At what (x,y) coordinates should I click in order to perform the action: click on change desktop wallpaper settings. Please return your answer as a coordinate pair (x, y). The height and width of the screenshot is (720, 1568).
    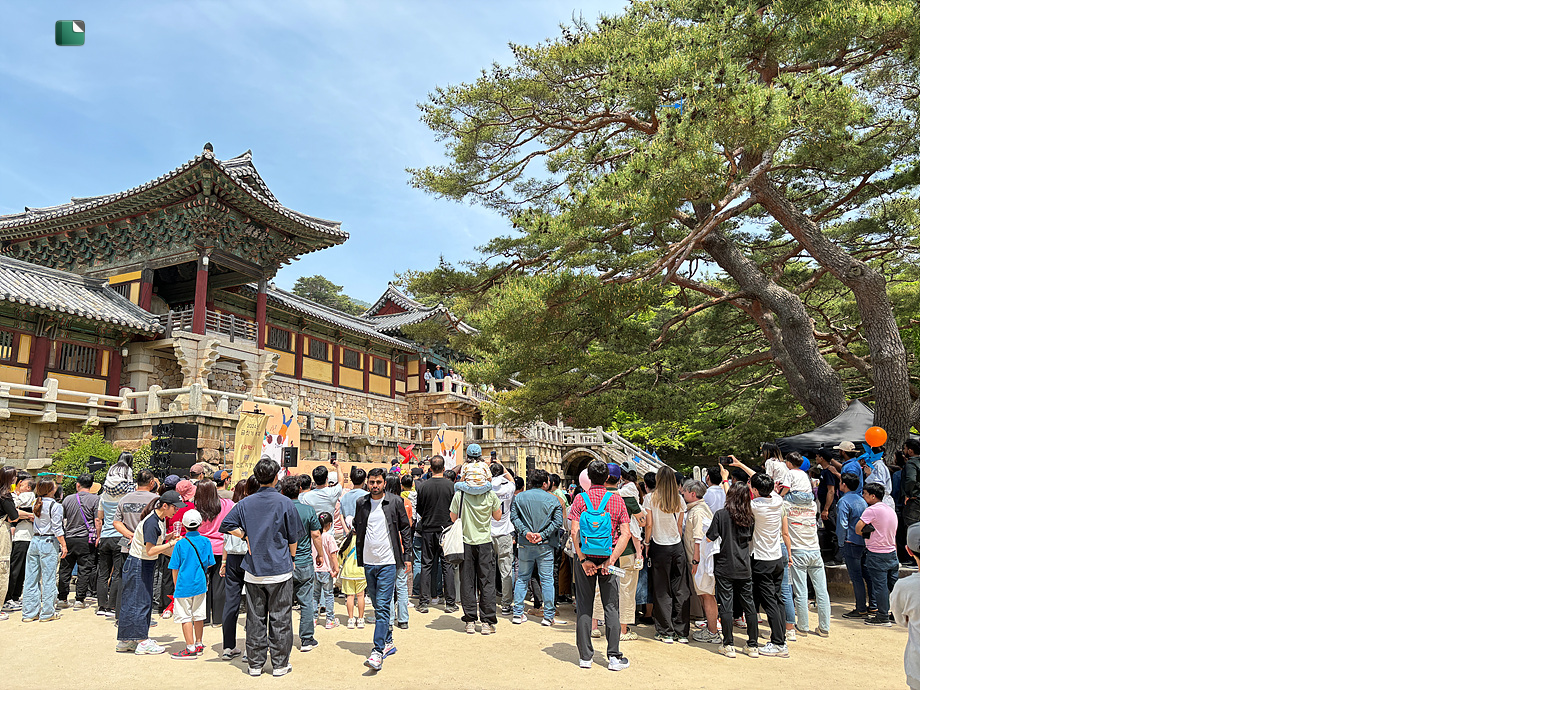
    Looking at the image, I should click on (70, 32).